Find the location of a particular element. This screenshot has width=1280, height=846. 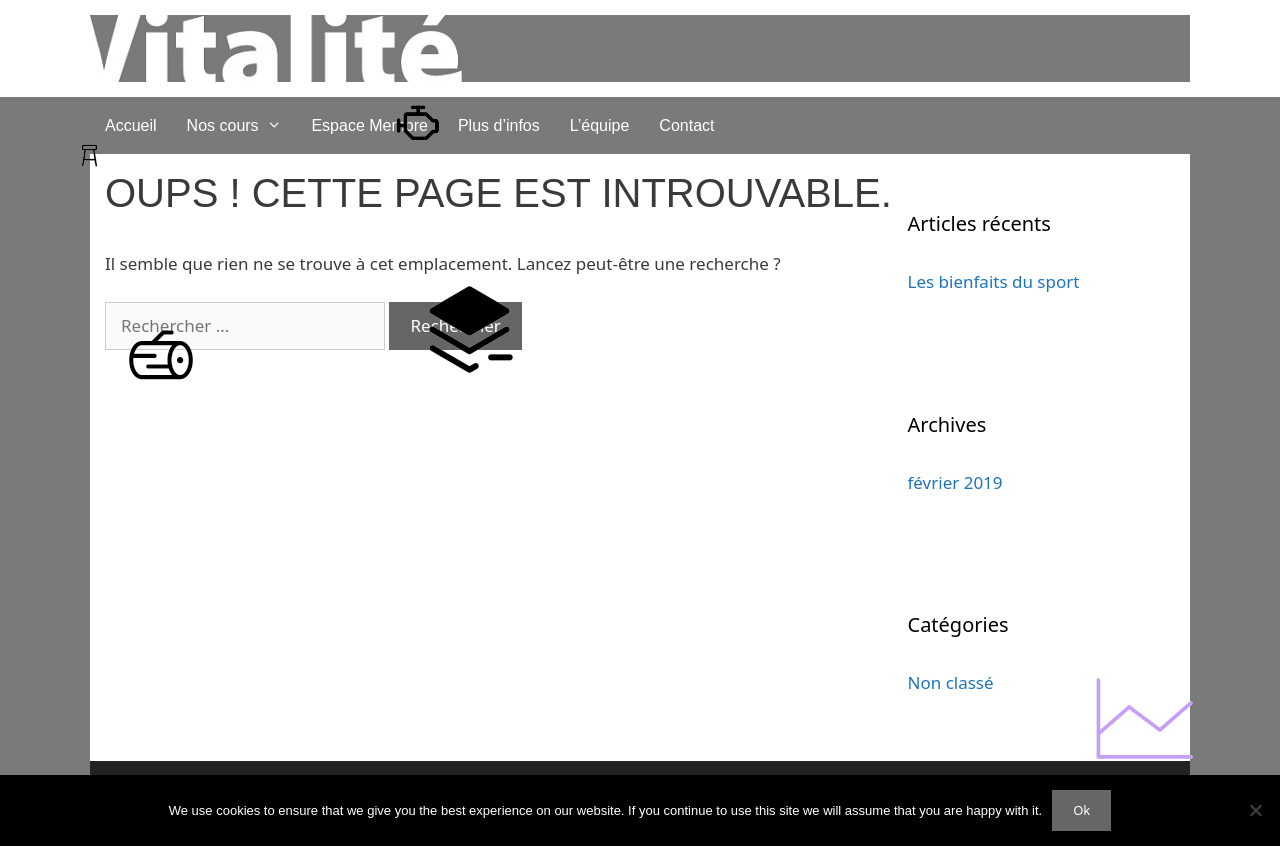

check engine or vehicle diagnostics is located at coordinates (417, 123).